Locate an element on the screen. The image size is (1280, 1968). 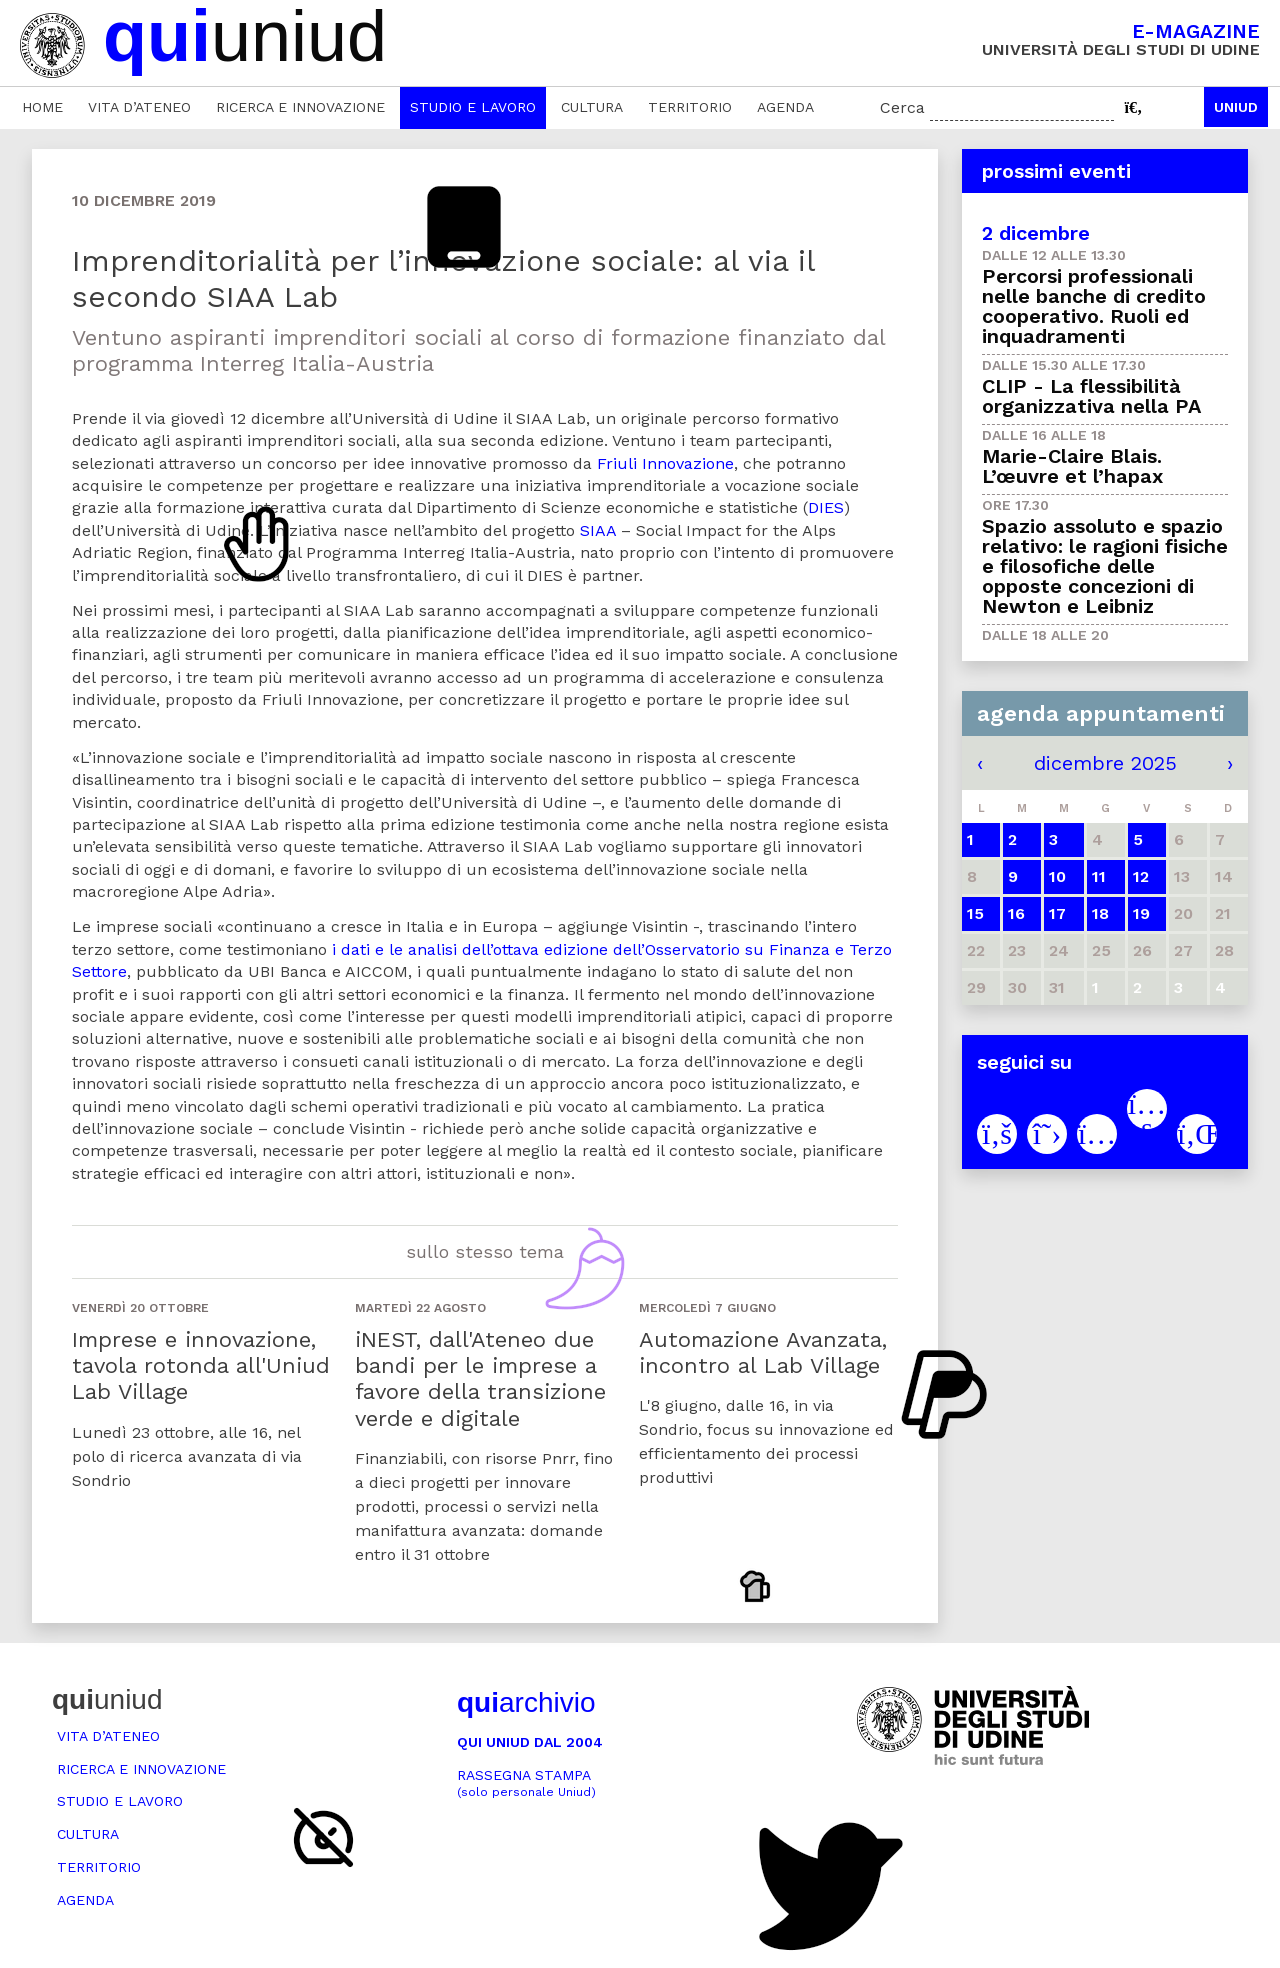
find nearby sports bars or pubs is located at coordinates (755, 1587).